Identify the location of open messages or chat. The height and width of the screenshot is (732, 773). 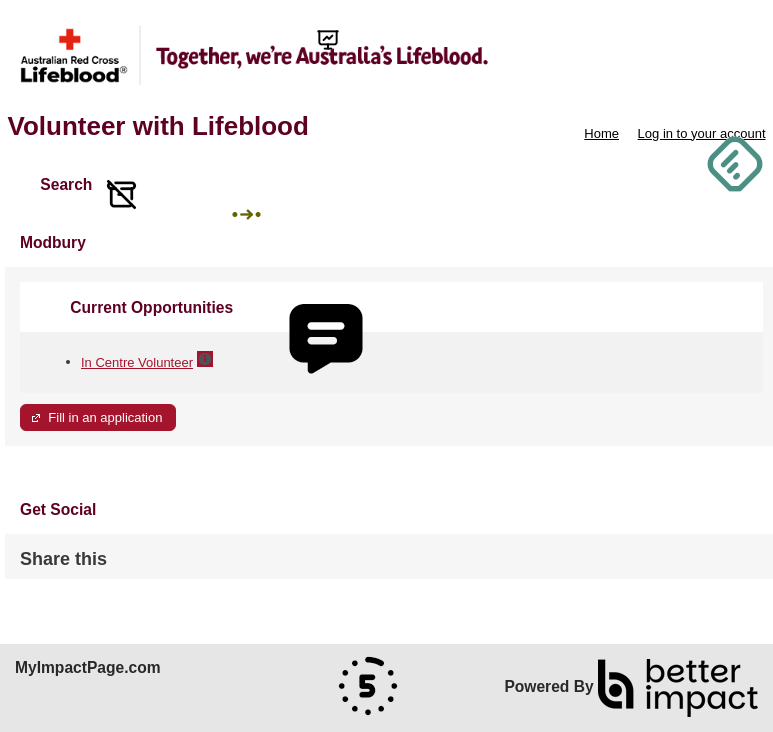
(326, 337).